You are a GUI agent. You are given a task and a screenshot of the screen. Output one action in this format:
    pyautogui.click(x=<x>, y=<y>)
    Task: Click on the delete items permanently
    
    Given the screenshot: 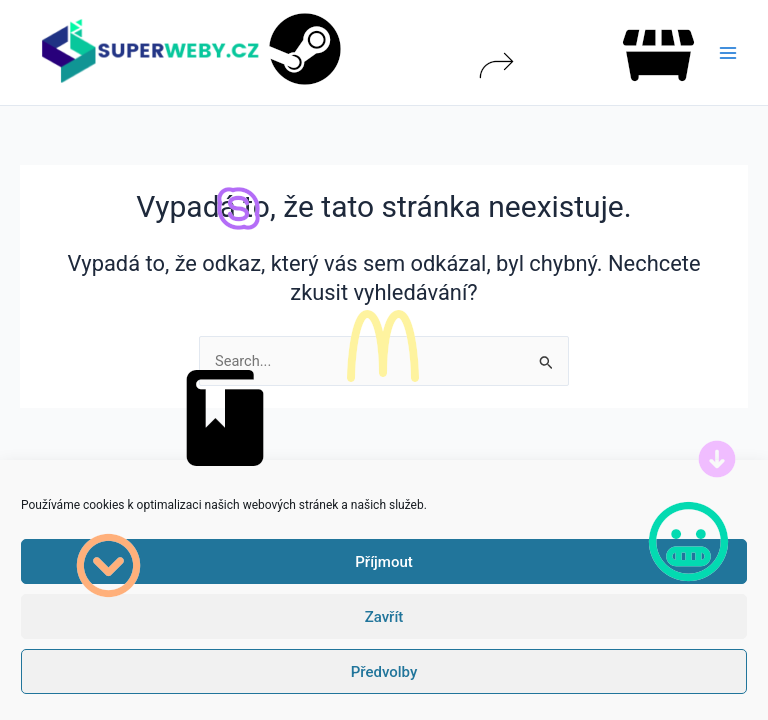 What is the action you would take?
    pyautogui.click(x=658, y=53)
    